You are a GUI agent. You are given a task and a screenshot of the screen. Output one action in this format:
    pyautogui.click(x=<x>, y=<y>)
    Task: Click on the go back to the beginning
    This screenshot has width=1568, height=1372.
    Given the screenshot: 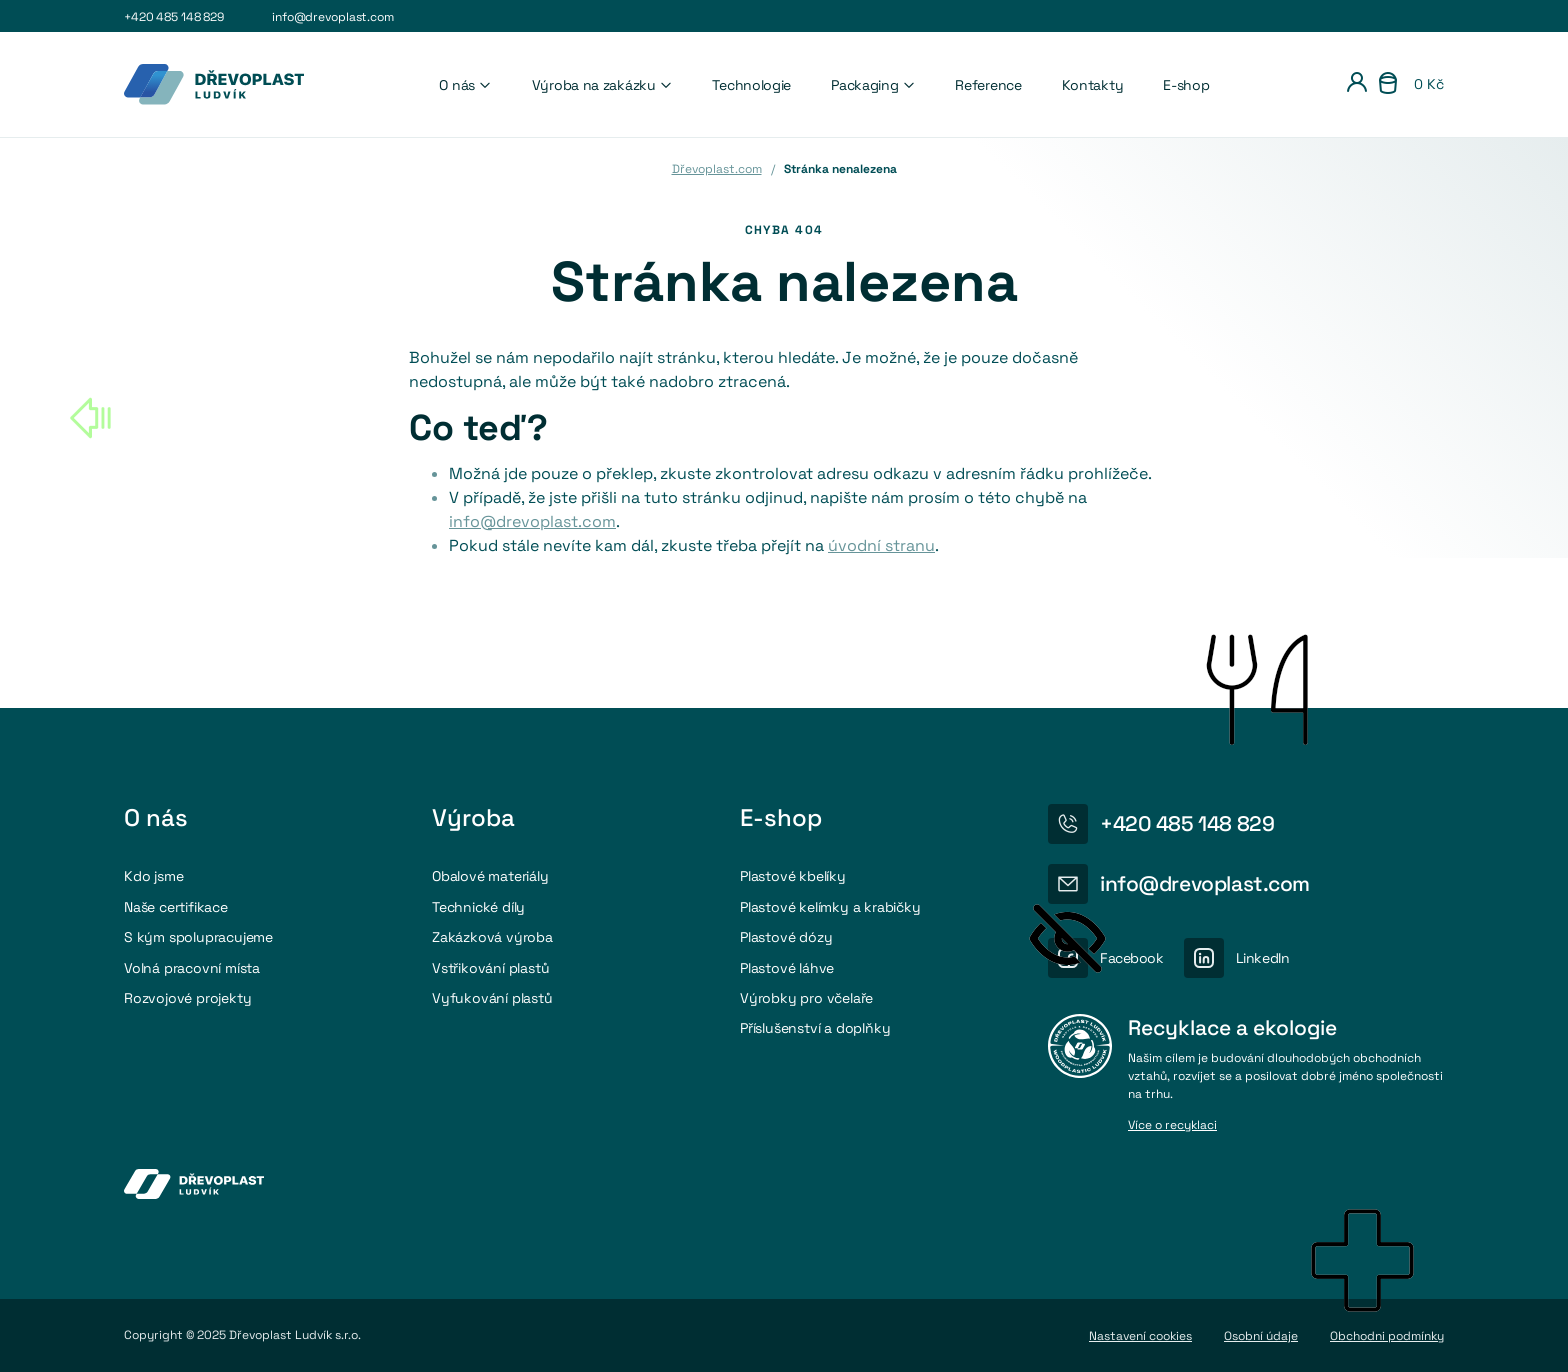 What is the action you would take?
    pyautogui.click(x=92, y=418)
    